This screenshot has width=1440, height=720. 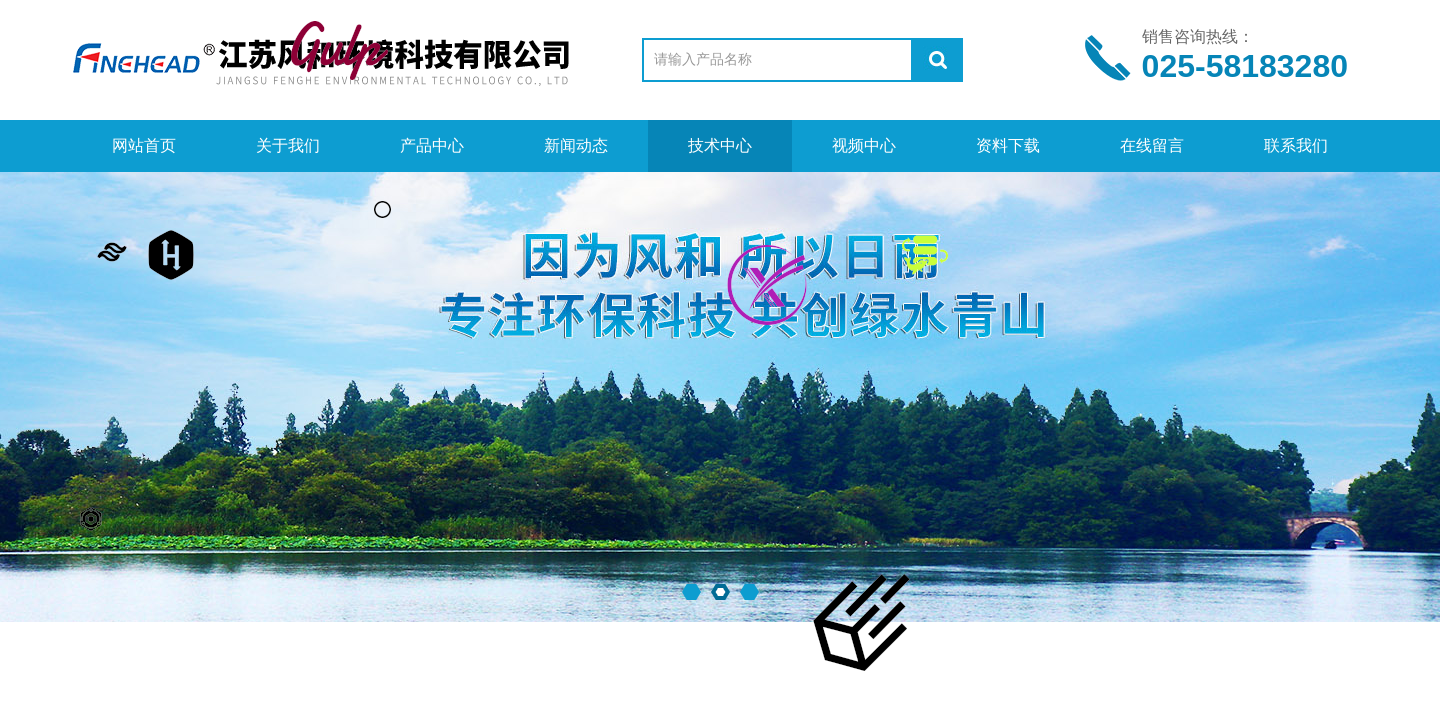 What do you see at coordinates (91, 519) in the screenshot?
I see `open Nginx Proxy Manager dashboard` at bounding box center [91, 519].